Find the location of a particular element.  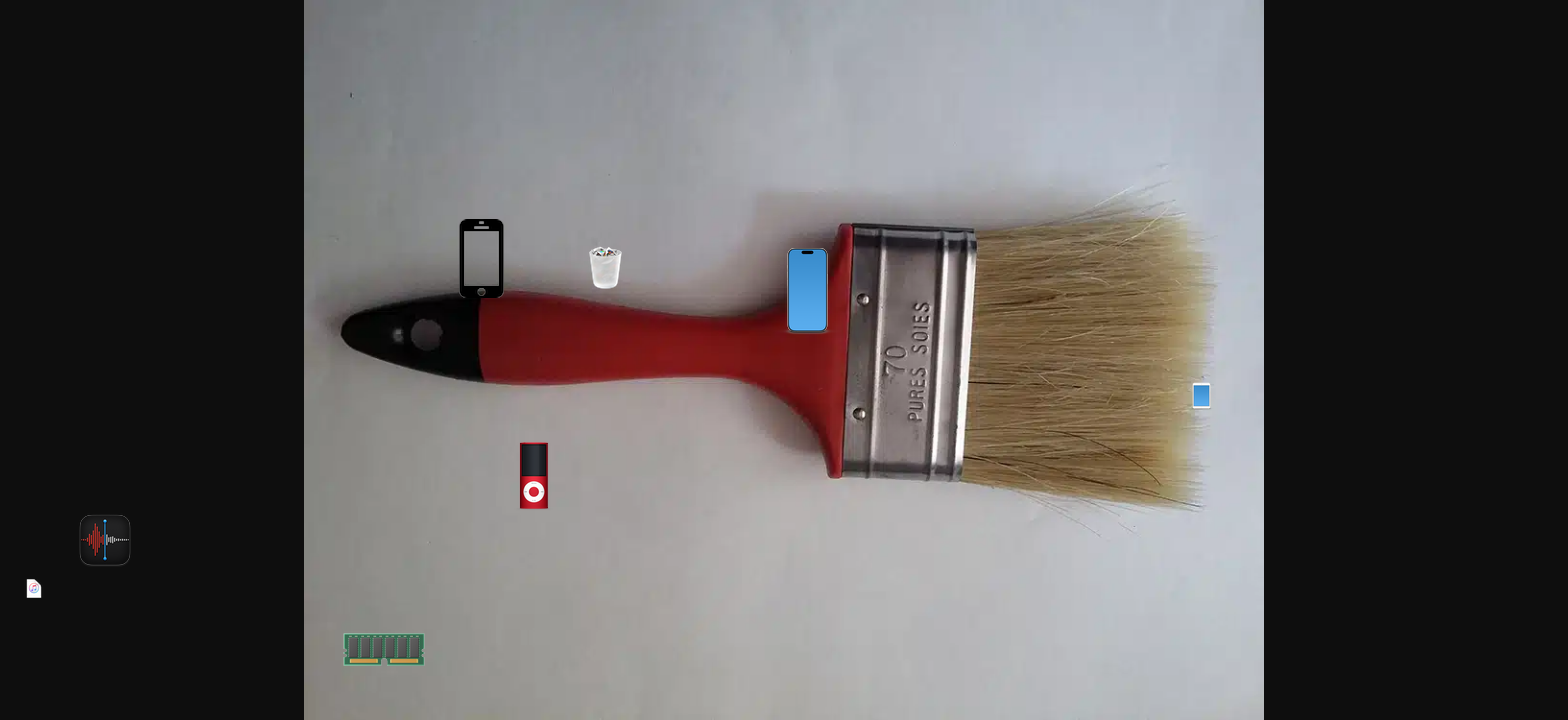

open voice memos app is located at coordinates (105, 540).